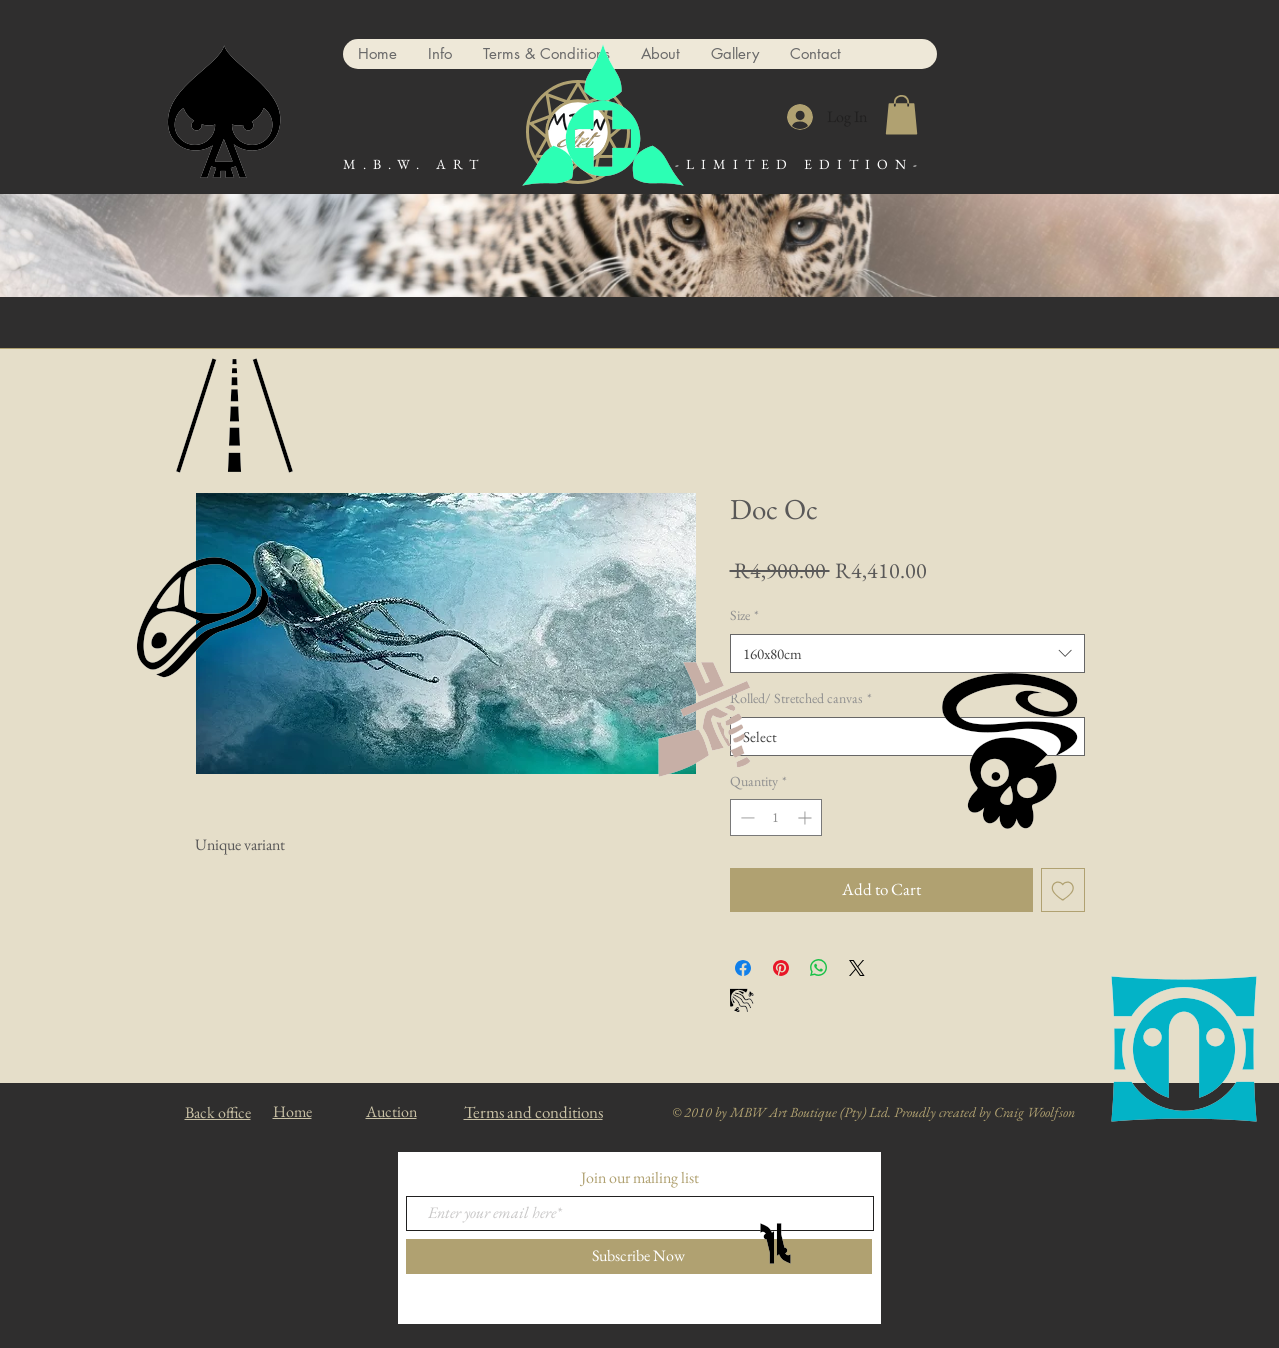 The image size is (1279, 1348). Describe the element at coordinates (203, 618) in the screenshot. I see `browse meat or protein food options` at that location.